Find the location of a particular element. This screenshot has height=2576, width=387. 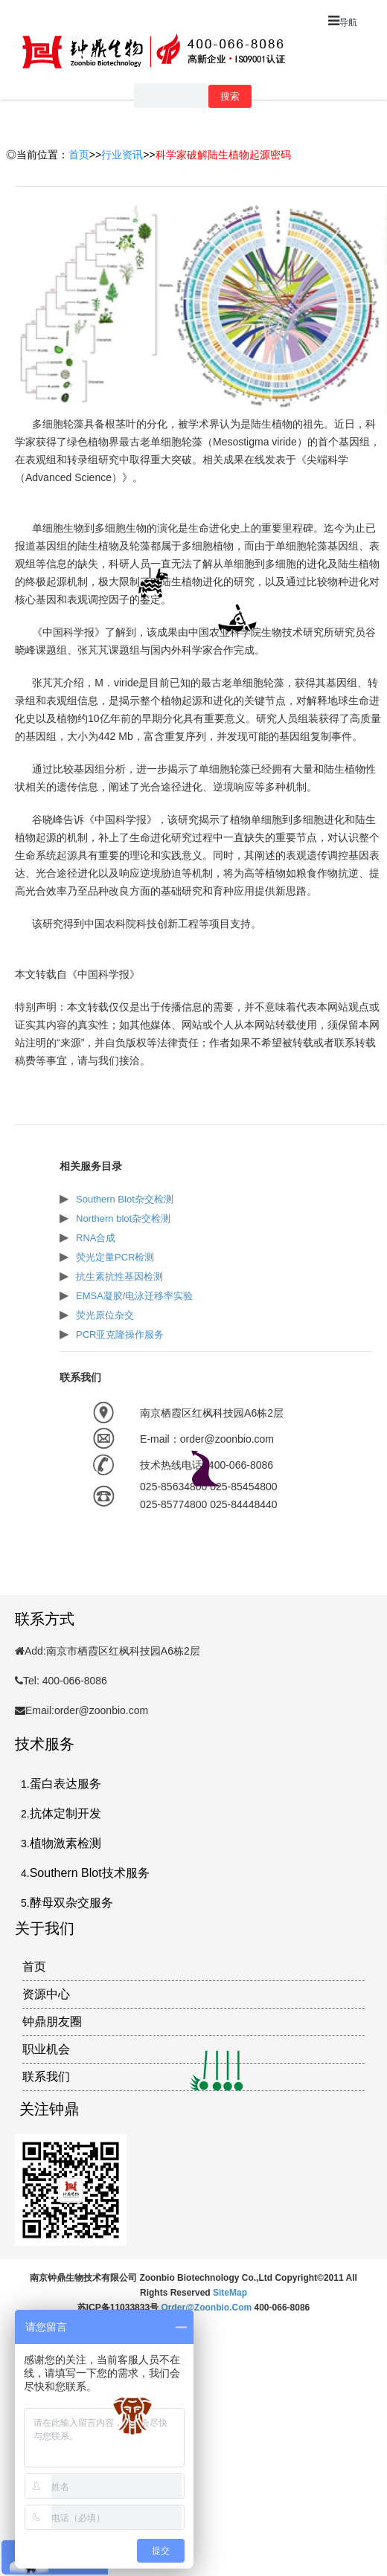

party or celebration theme indicator is located at coordinates (153, 583).